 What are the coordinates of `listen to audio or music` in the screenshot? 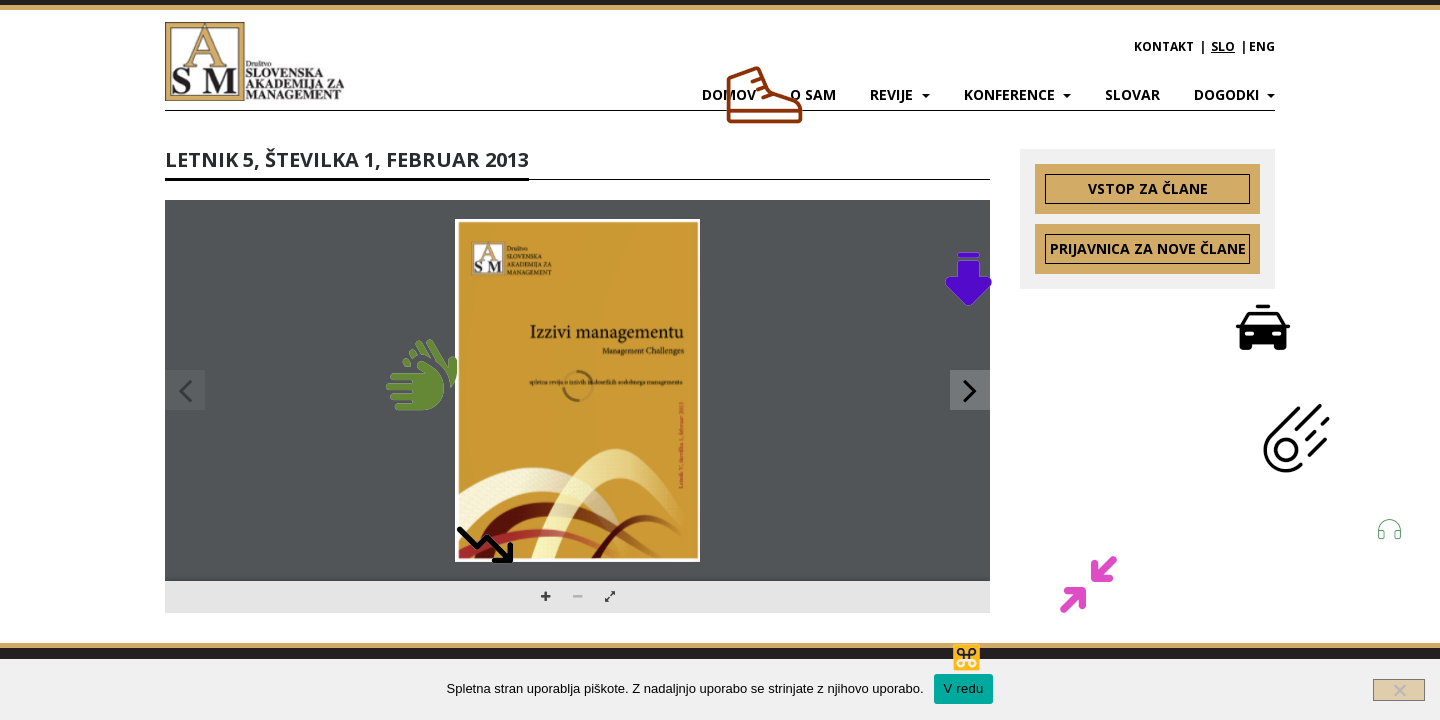 It's located at (1389, 530).